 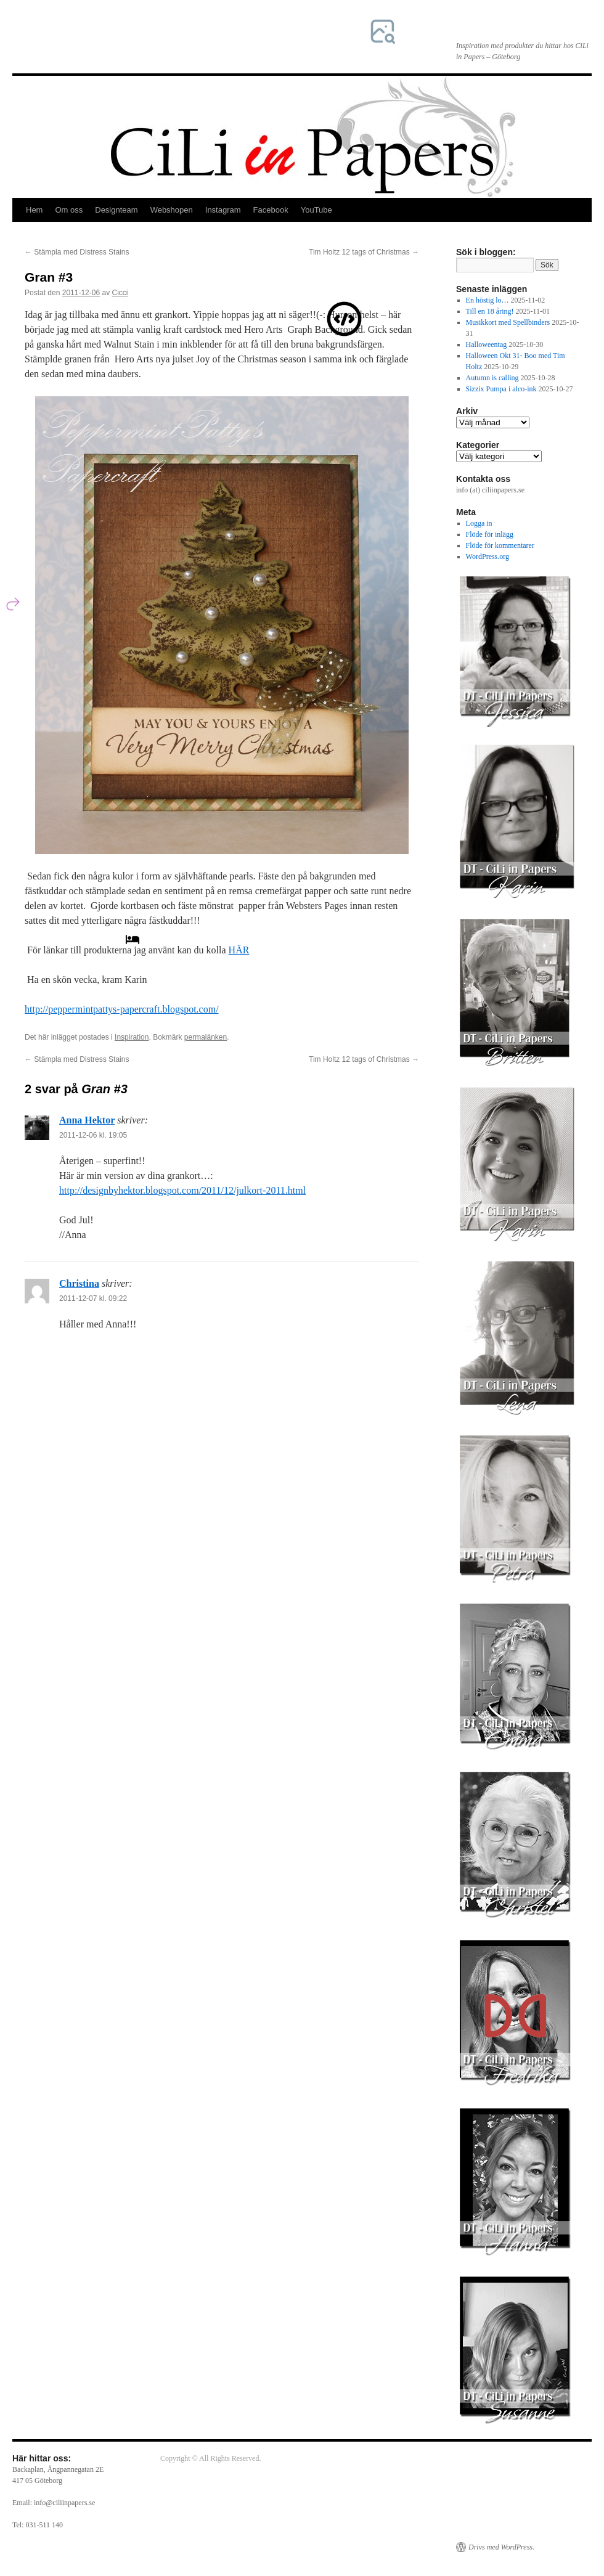 What do you see at coordinates (515, 2016) in the screenshot?
I see `indicates dolby digital audio support` at bounding box center [515, 2016].